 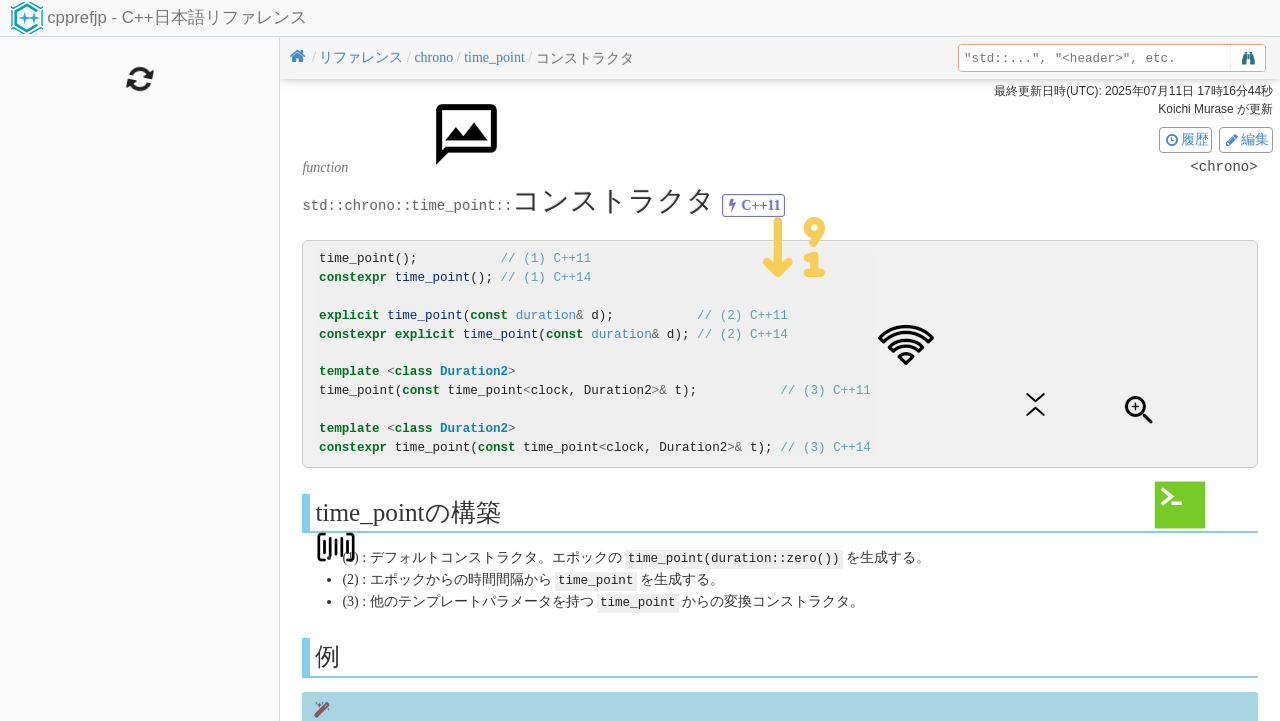 What do you see at coordinates (795, 247) in the screenshot?
I see `sort numbers in descending order` at bounding box center [795, 247].